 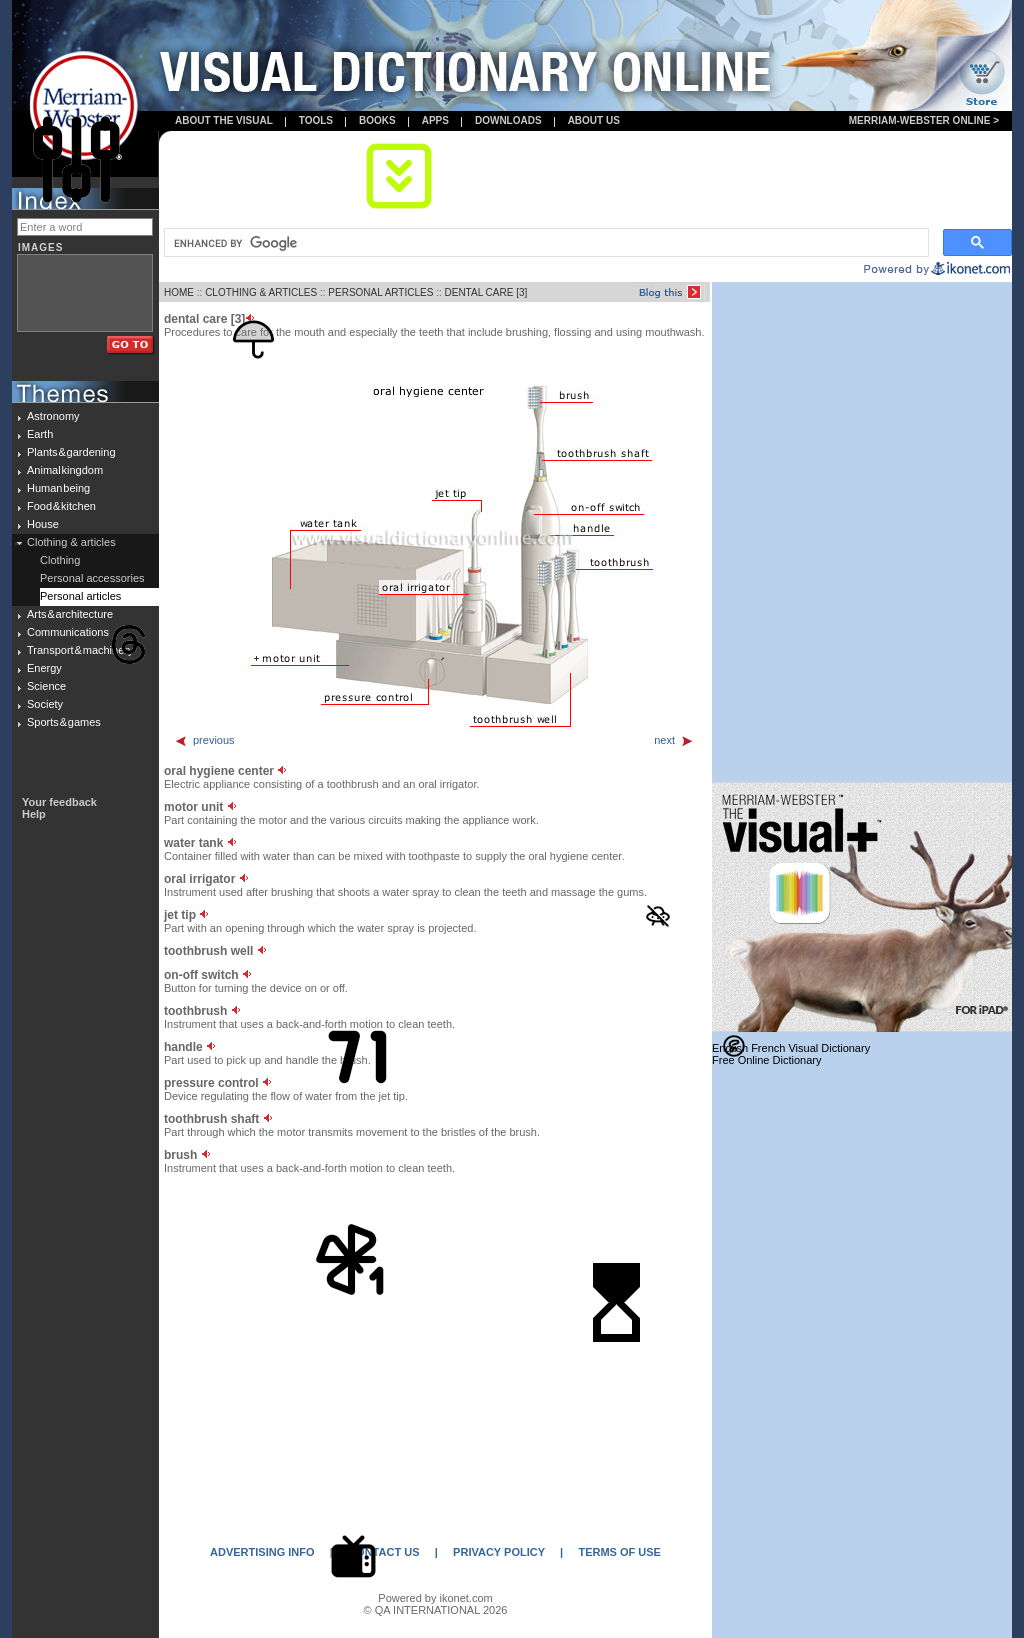 What do you see at coordinates (351, 1259) in the screenshot?
I see `adjust car ventilation fan to setting 1` at bounding box center [351, 1259].